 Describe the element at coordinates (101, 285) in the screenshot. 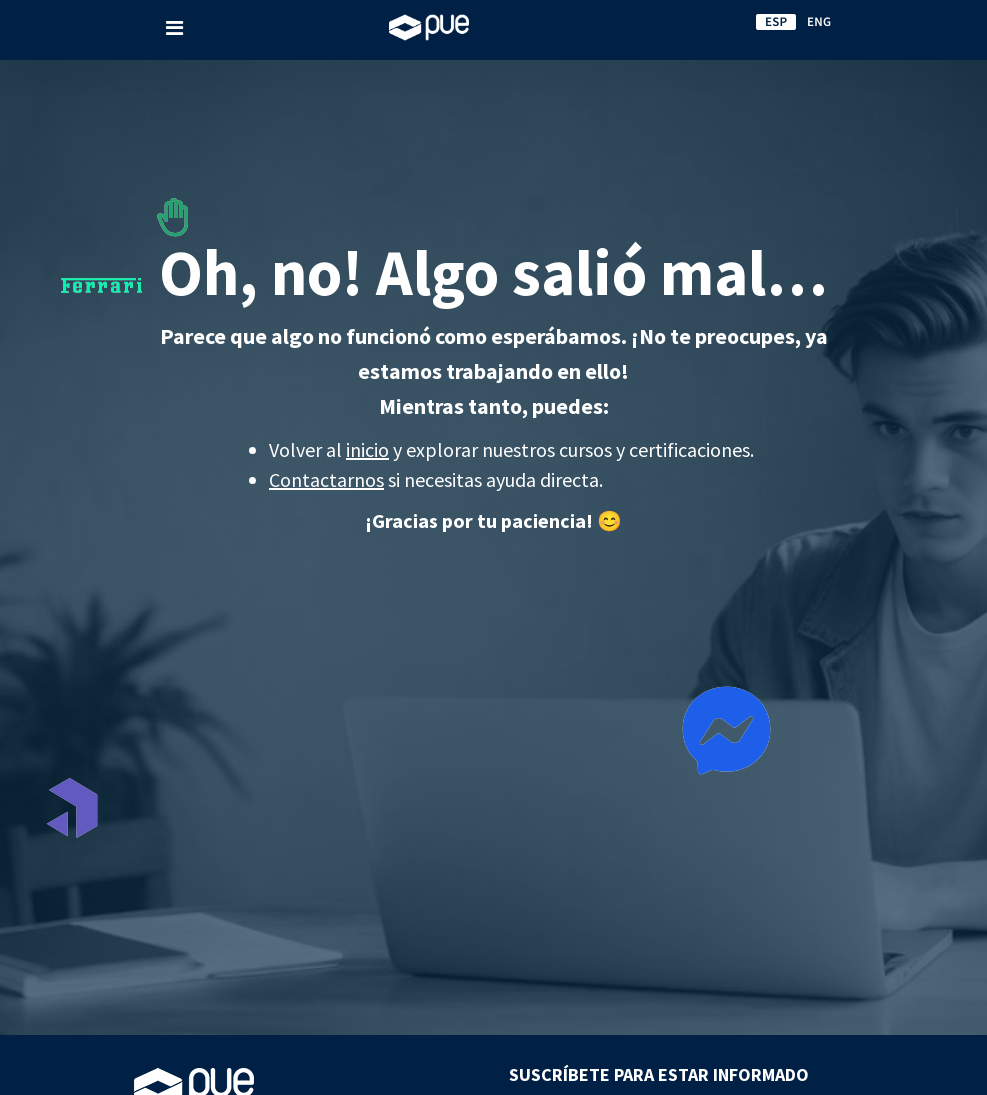

I see `Ferrari brand logo` at that location.